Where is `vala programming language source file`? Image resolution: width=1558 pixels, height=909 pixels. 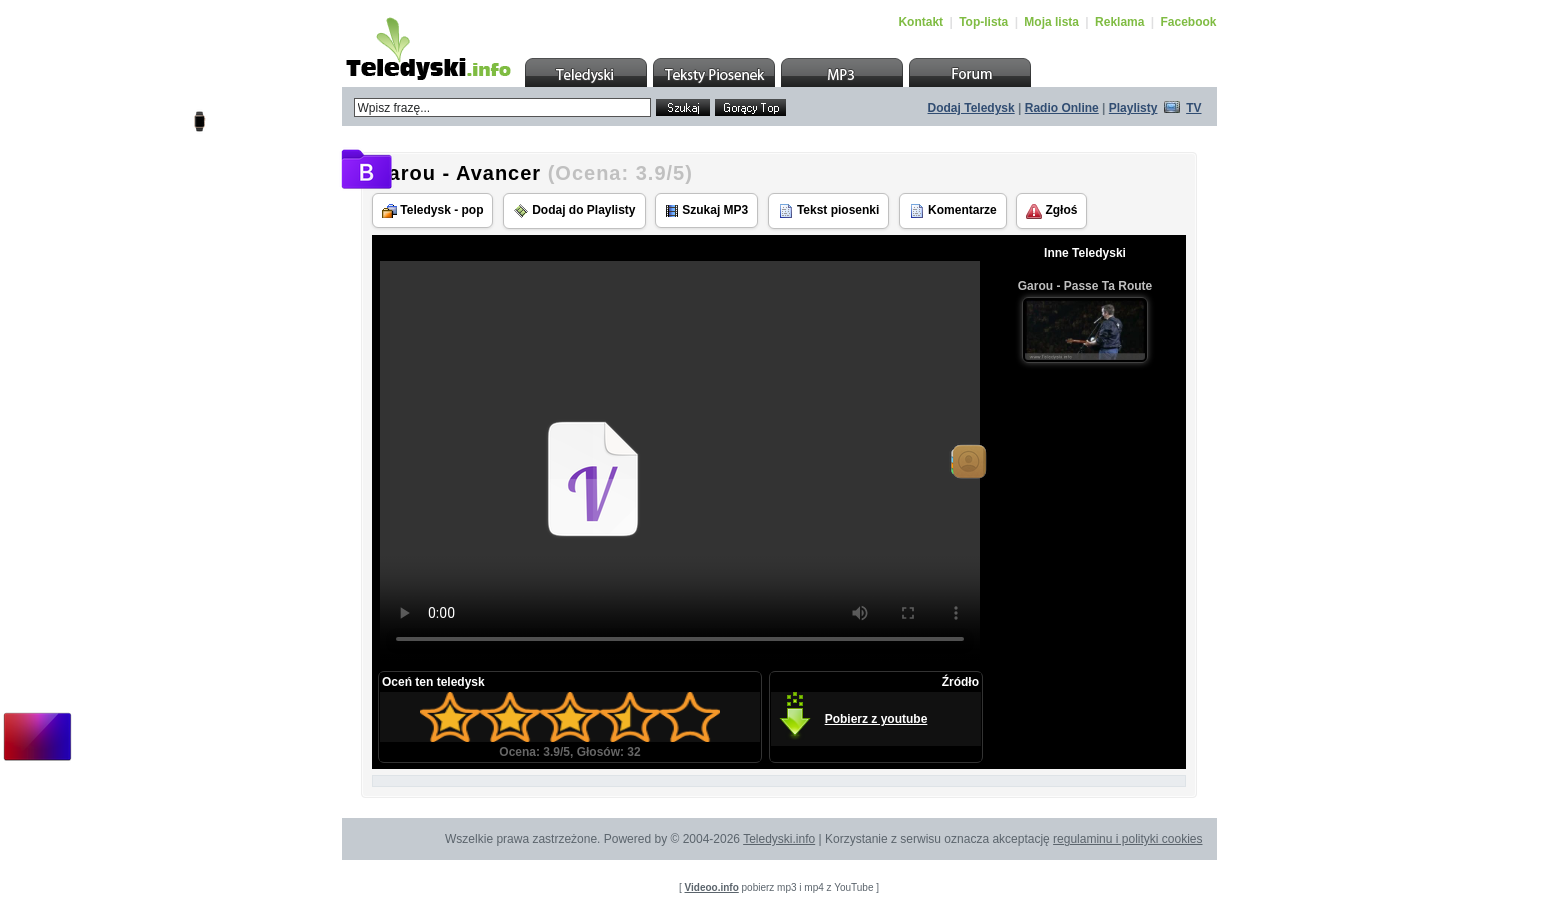
vala programming language source file is located at coordinates (593, 479).